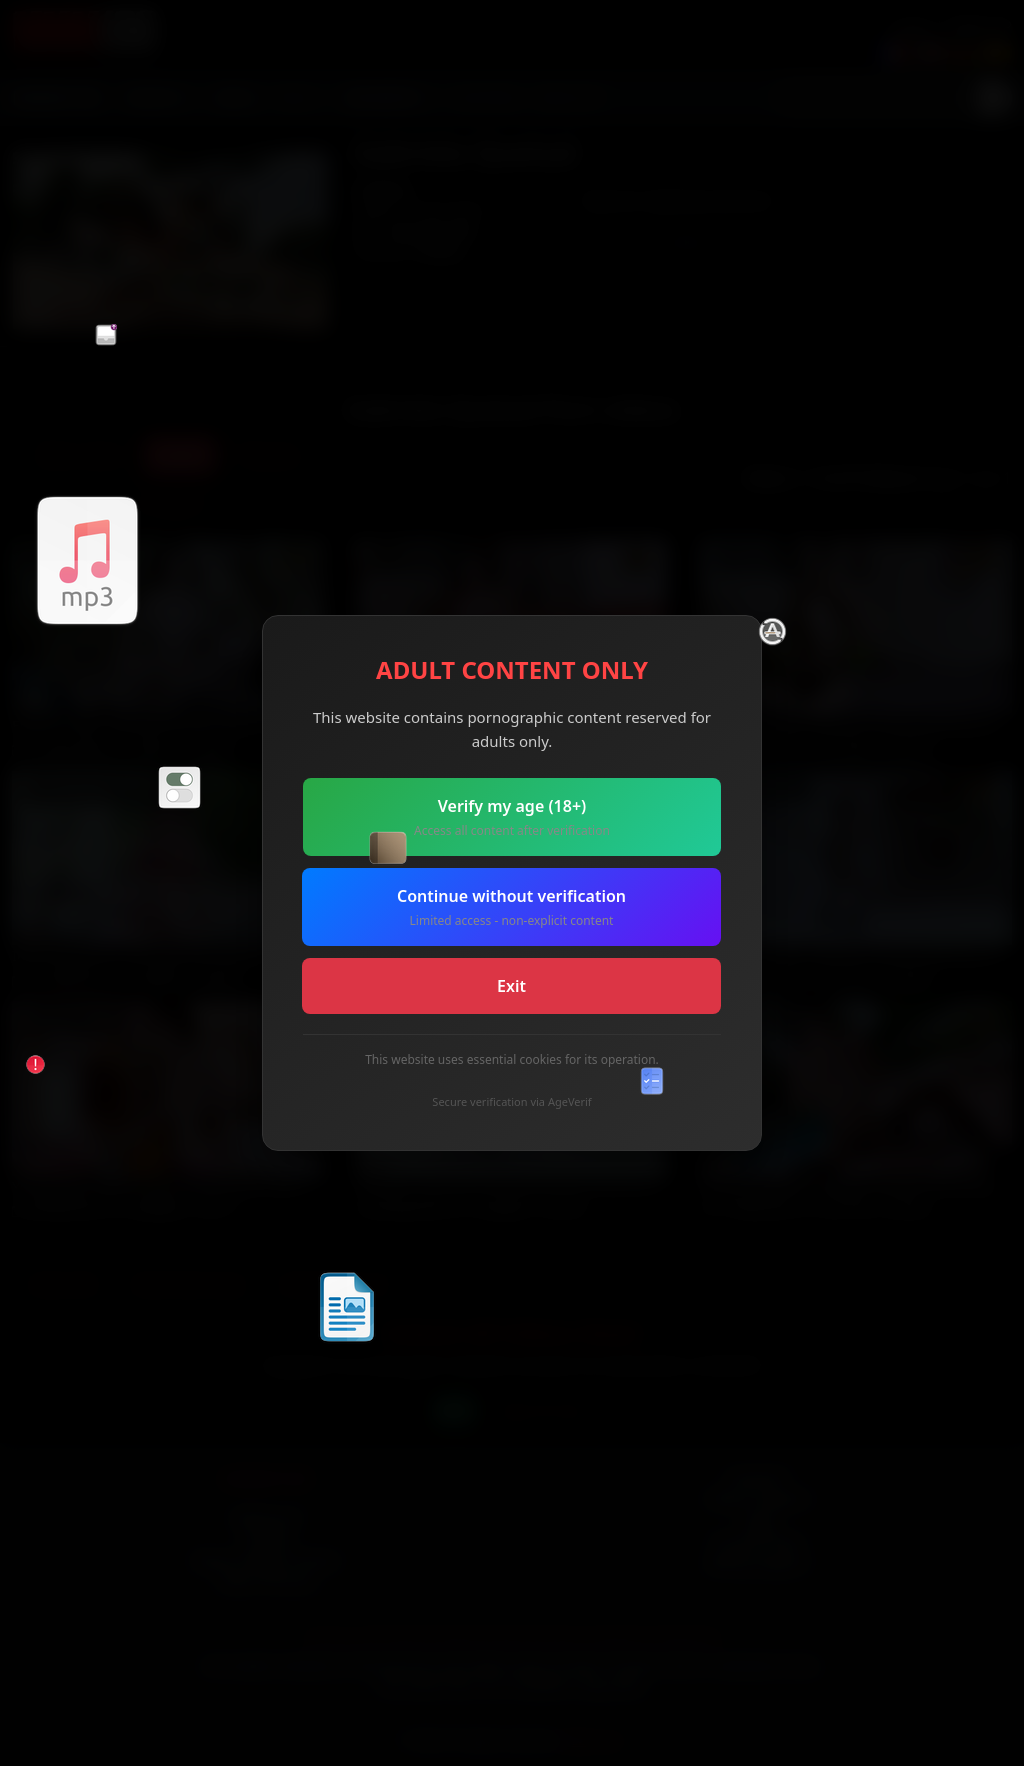  What do you see at coordinates (772, 631) in the screenshot?
I see `open the software updater application` at bounding box center [772, 631].